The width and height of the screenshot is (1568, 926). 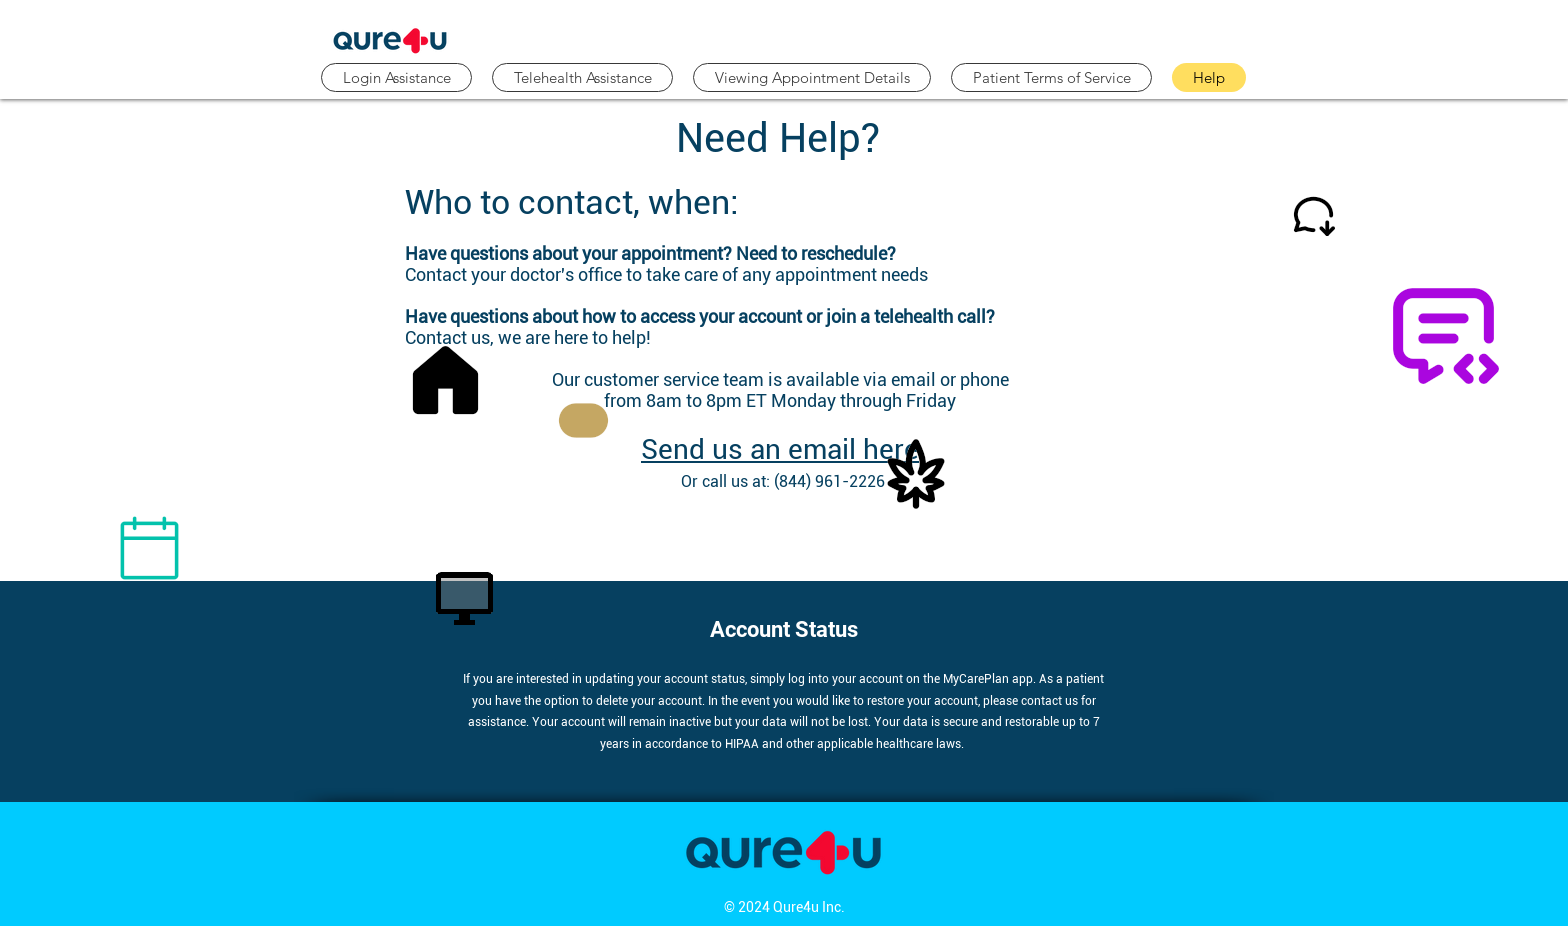 I want to click on indicates cannabis-related content or products, so click(x=916, y=474).